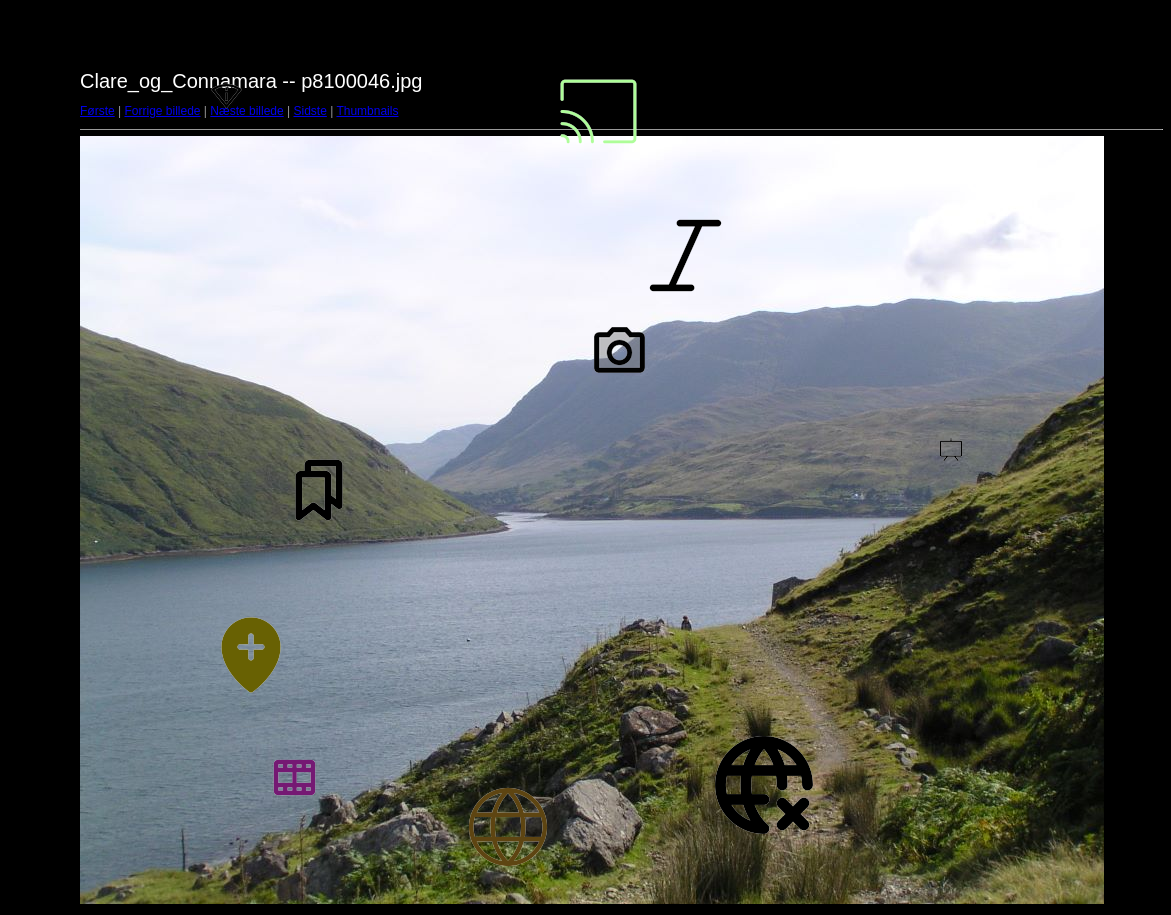  Describe the element at coordinates (251, 655) in the screenshot. I see `add a new location pin` at that location.